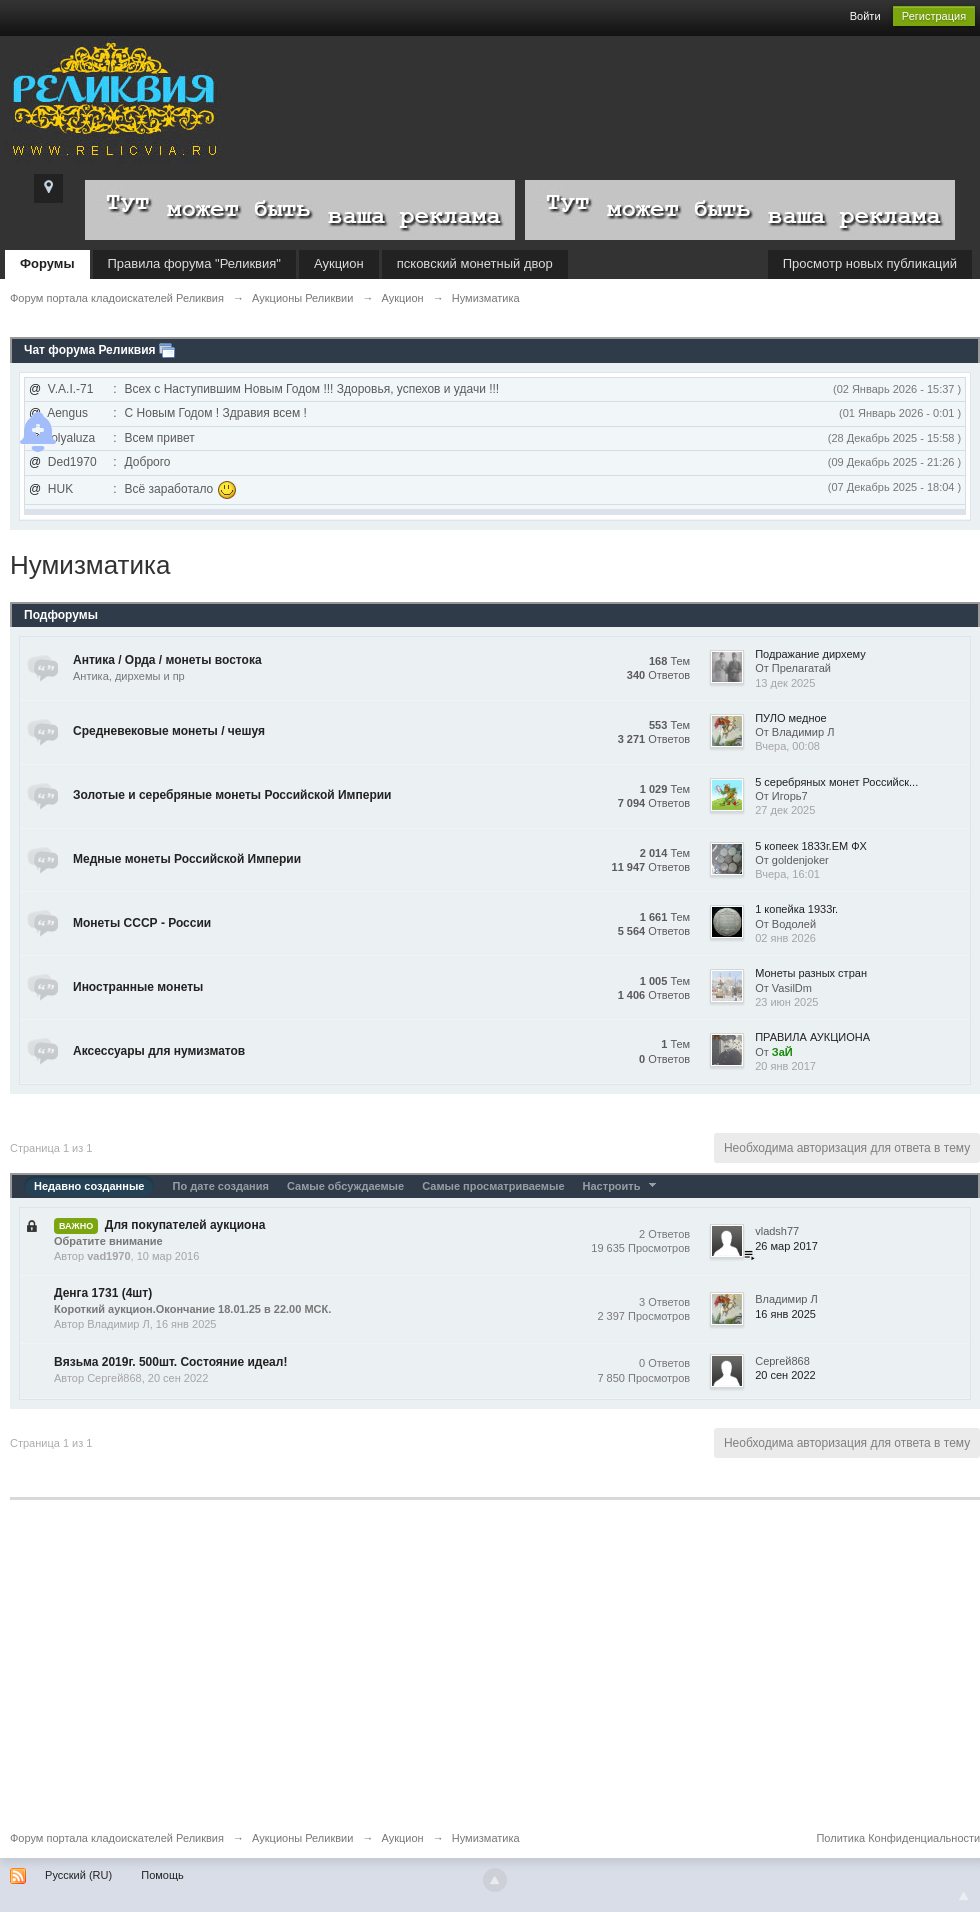  I want to click on play all items in a playlist, so click(750, 1255).